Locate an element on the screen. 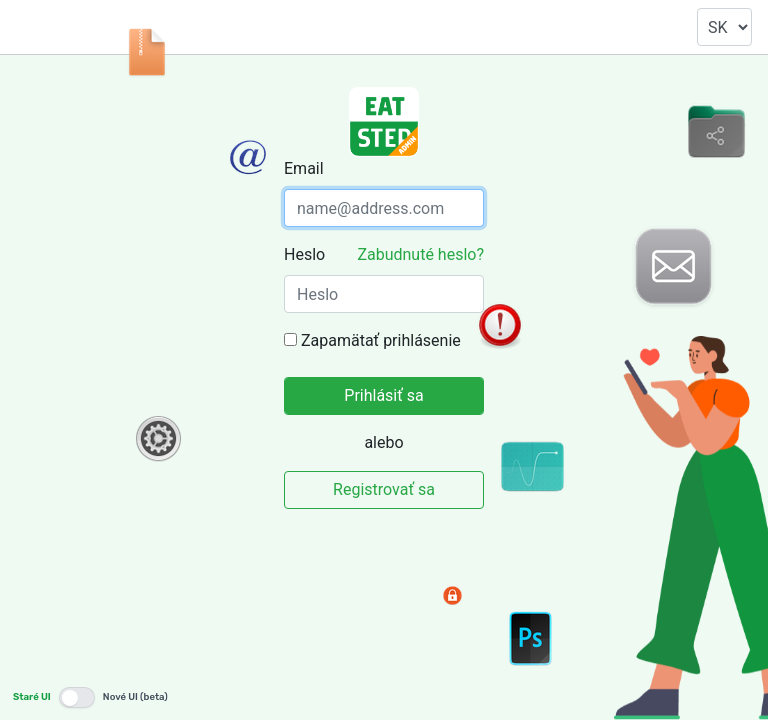 The width and height of the screenshot is (768, 720). access your public shared folder is located at coordinates (716, 131).